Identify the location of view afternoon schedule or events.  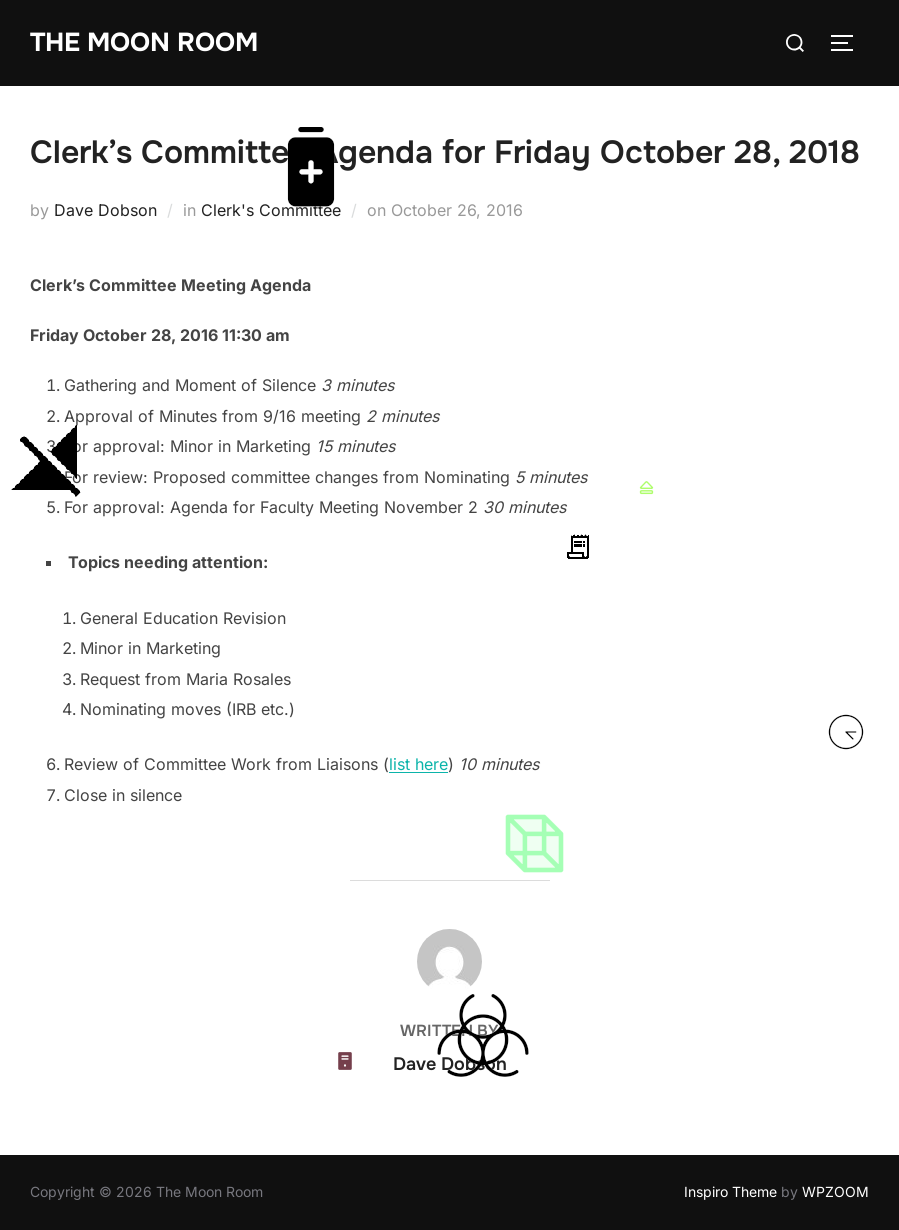
(846, 732).